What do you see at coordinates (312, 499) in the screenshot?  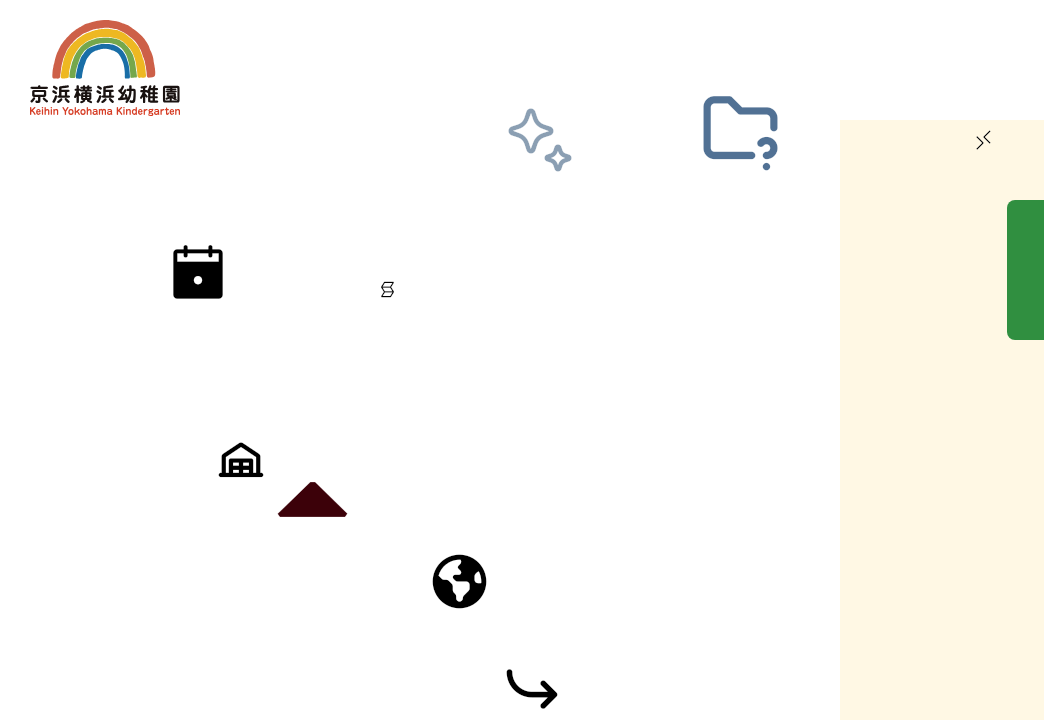 I see `collapse an expanded section or panel` at bounding box center [312, 499].